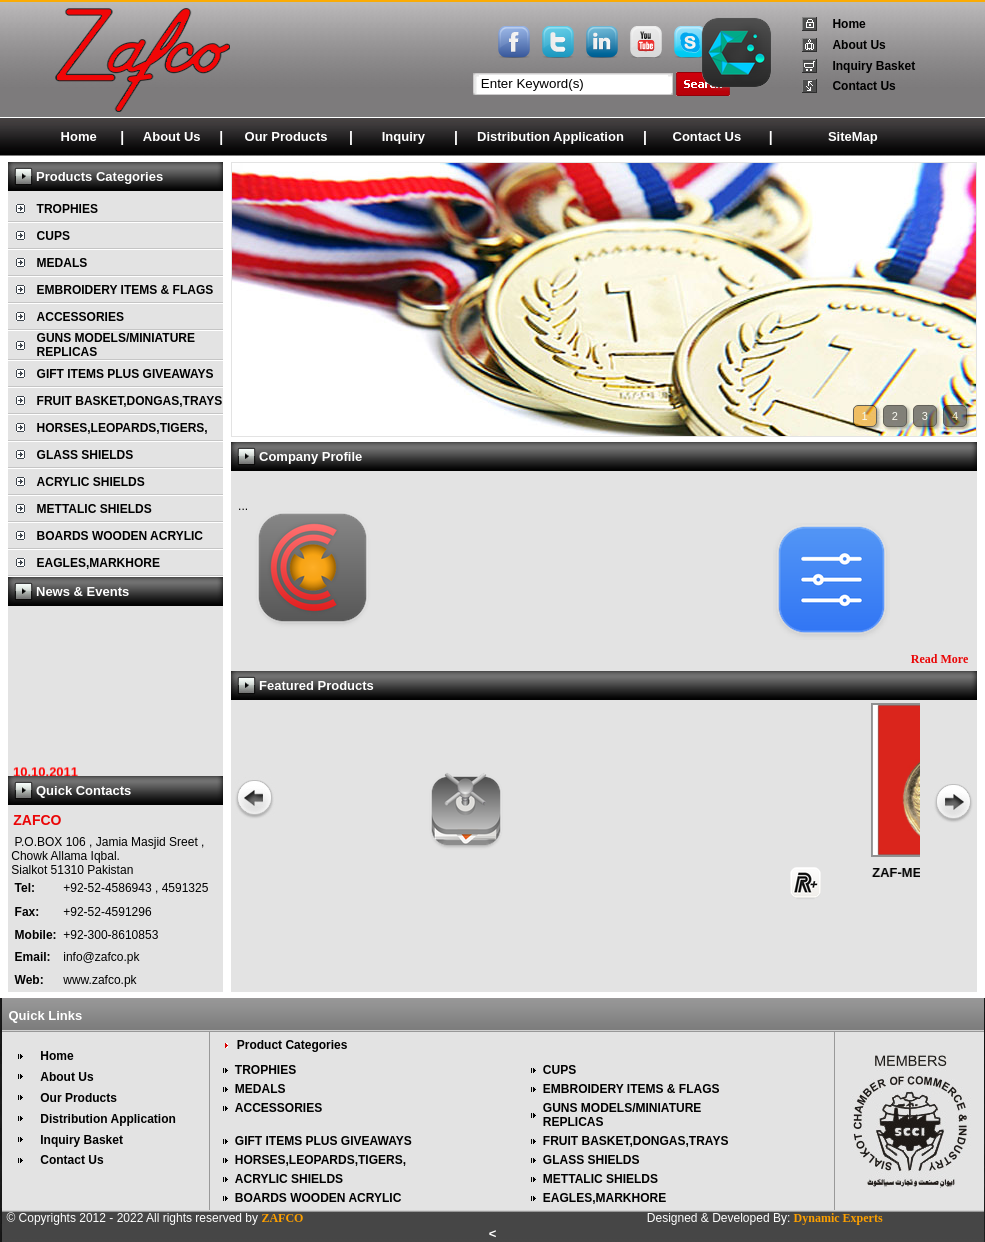 The height and width of the screenshot is (1242, 985). What do you see at coordinates (312, 567) in the screenshot?
I see `launch OpenRA Command & Conquer game` at bounding box center [312, 567].